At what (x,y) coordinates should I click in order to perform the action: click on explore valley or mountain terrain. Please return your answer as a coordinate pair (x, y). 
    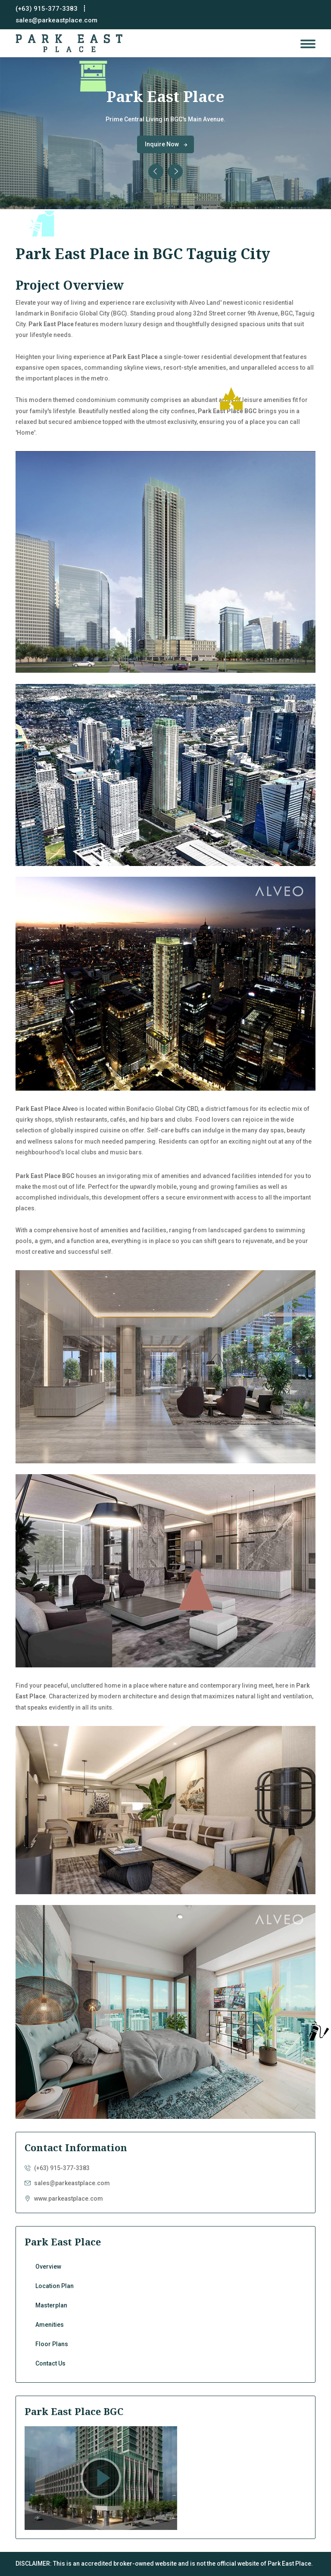
    Looking at the image, I should click on (231, 398).